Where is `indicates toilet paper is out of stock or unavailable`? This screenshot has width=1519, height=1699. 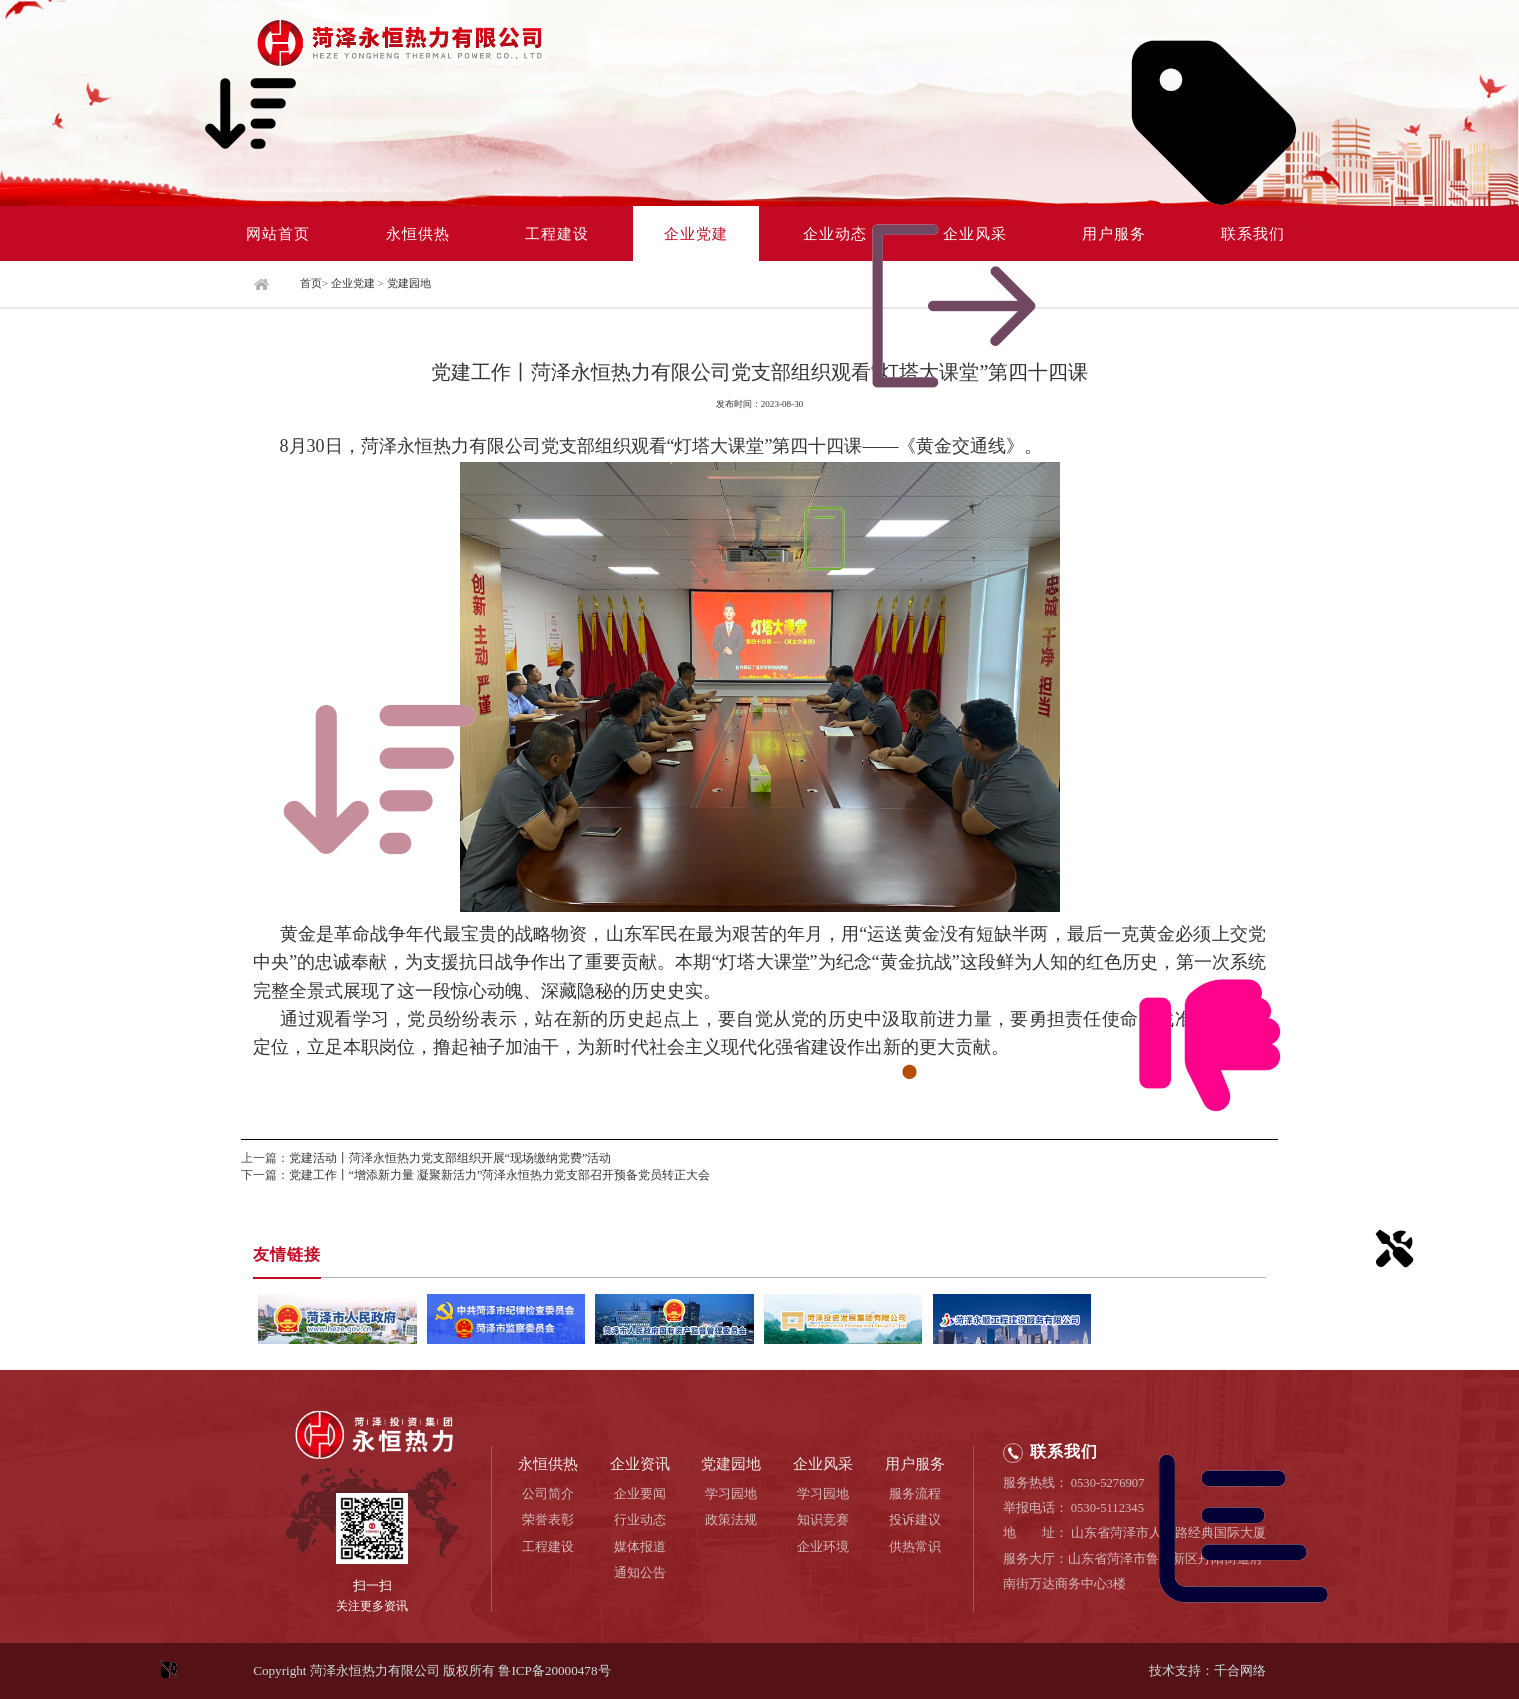
indicates toilet paper is out of stock or unavailable is located at coordinates (169, 1669).